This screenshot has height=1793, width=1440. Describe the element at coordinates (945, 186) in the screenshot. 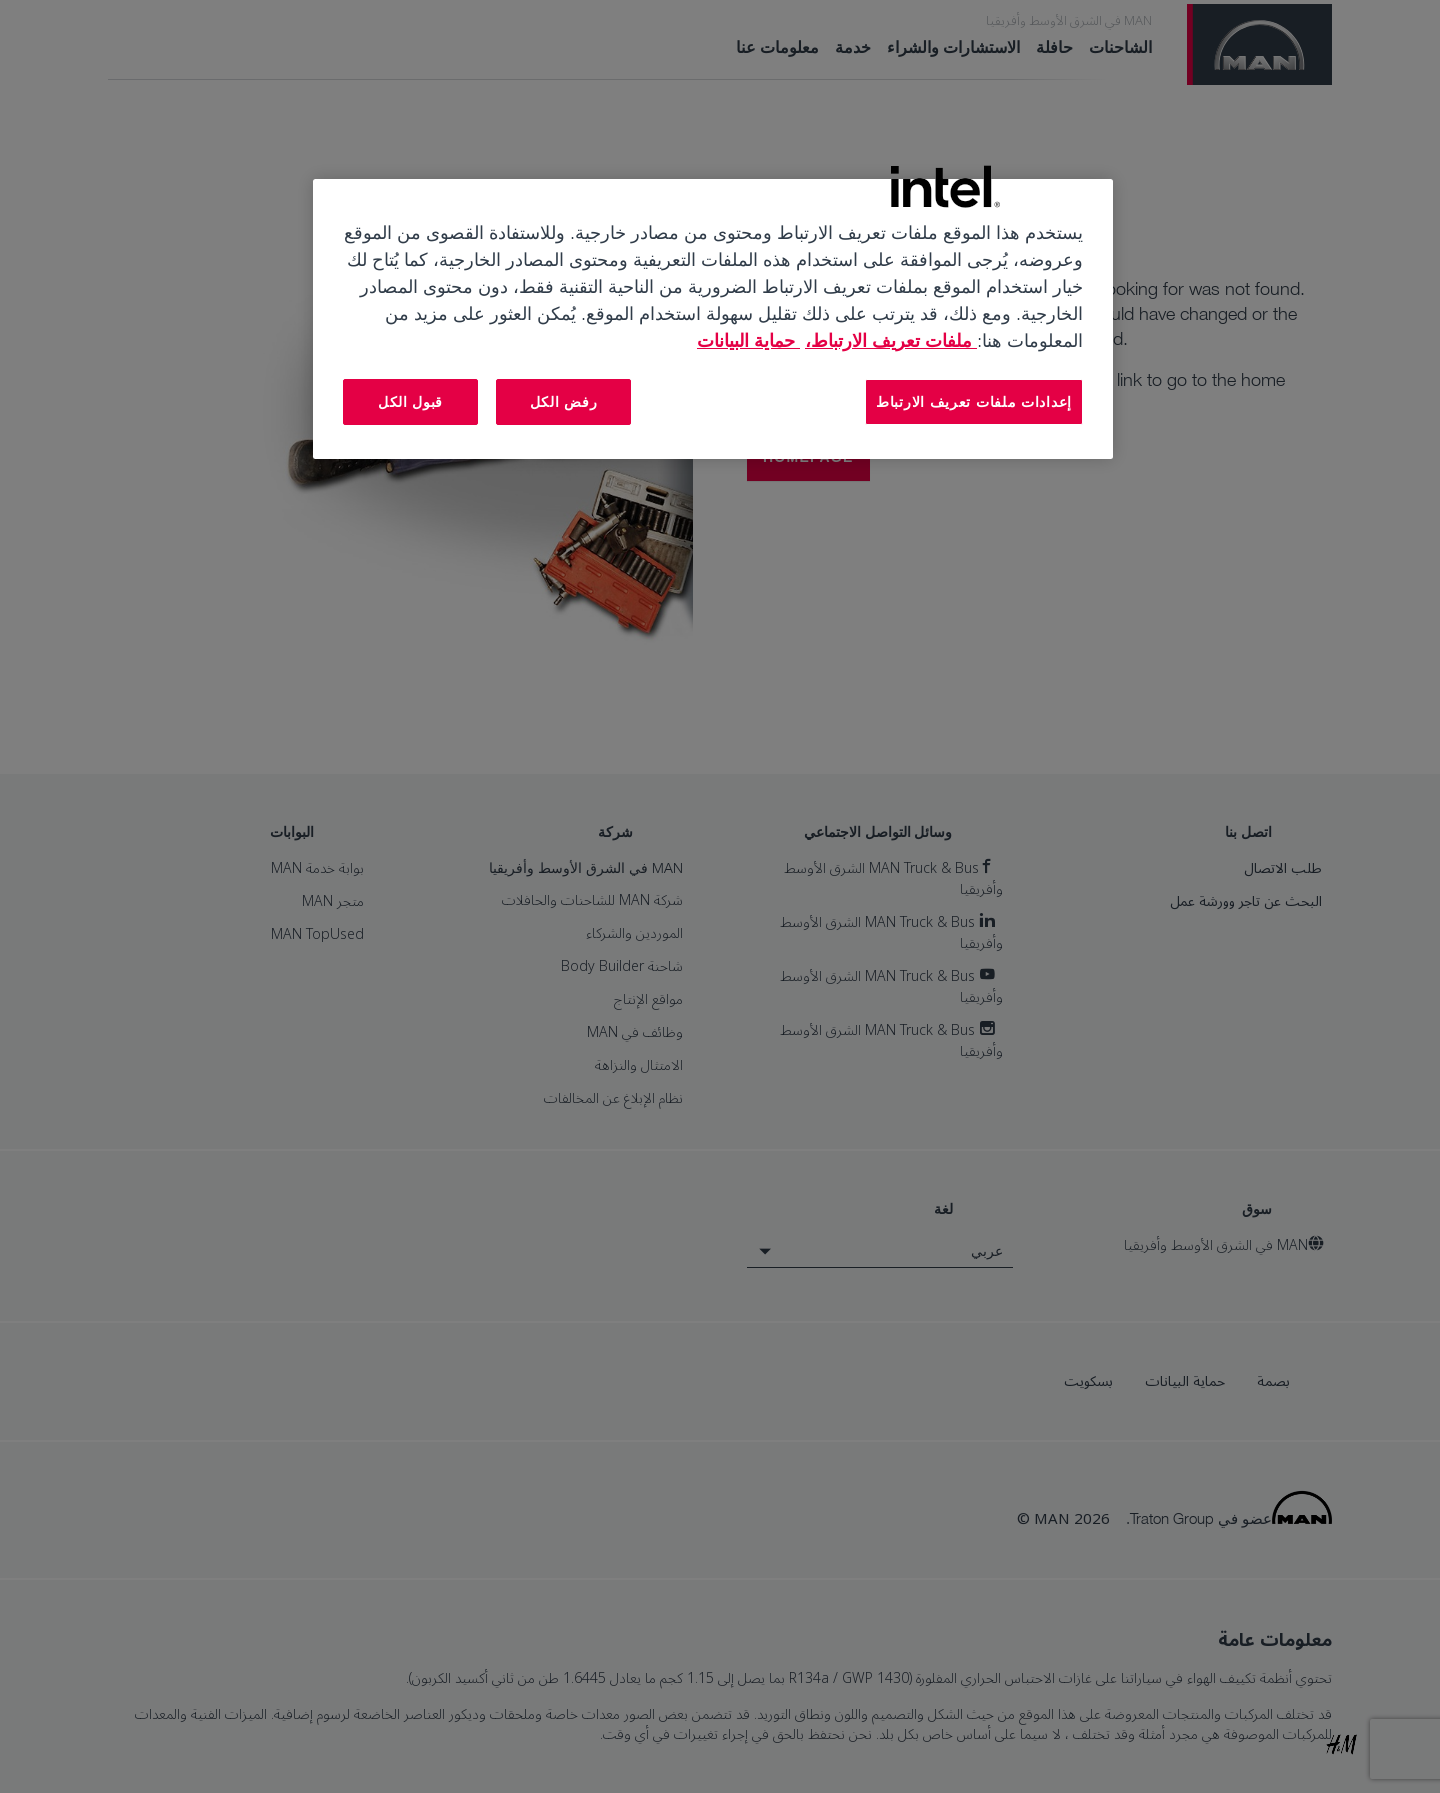

I see `Intel corporation brand logo` at that location.